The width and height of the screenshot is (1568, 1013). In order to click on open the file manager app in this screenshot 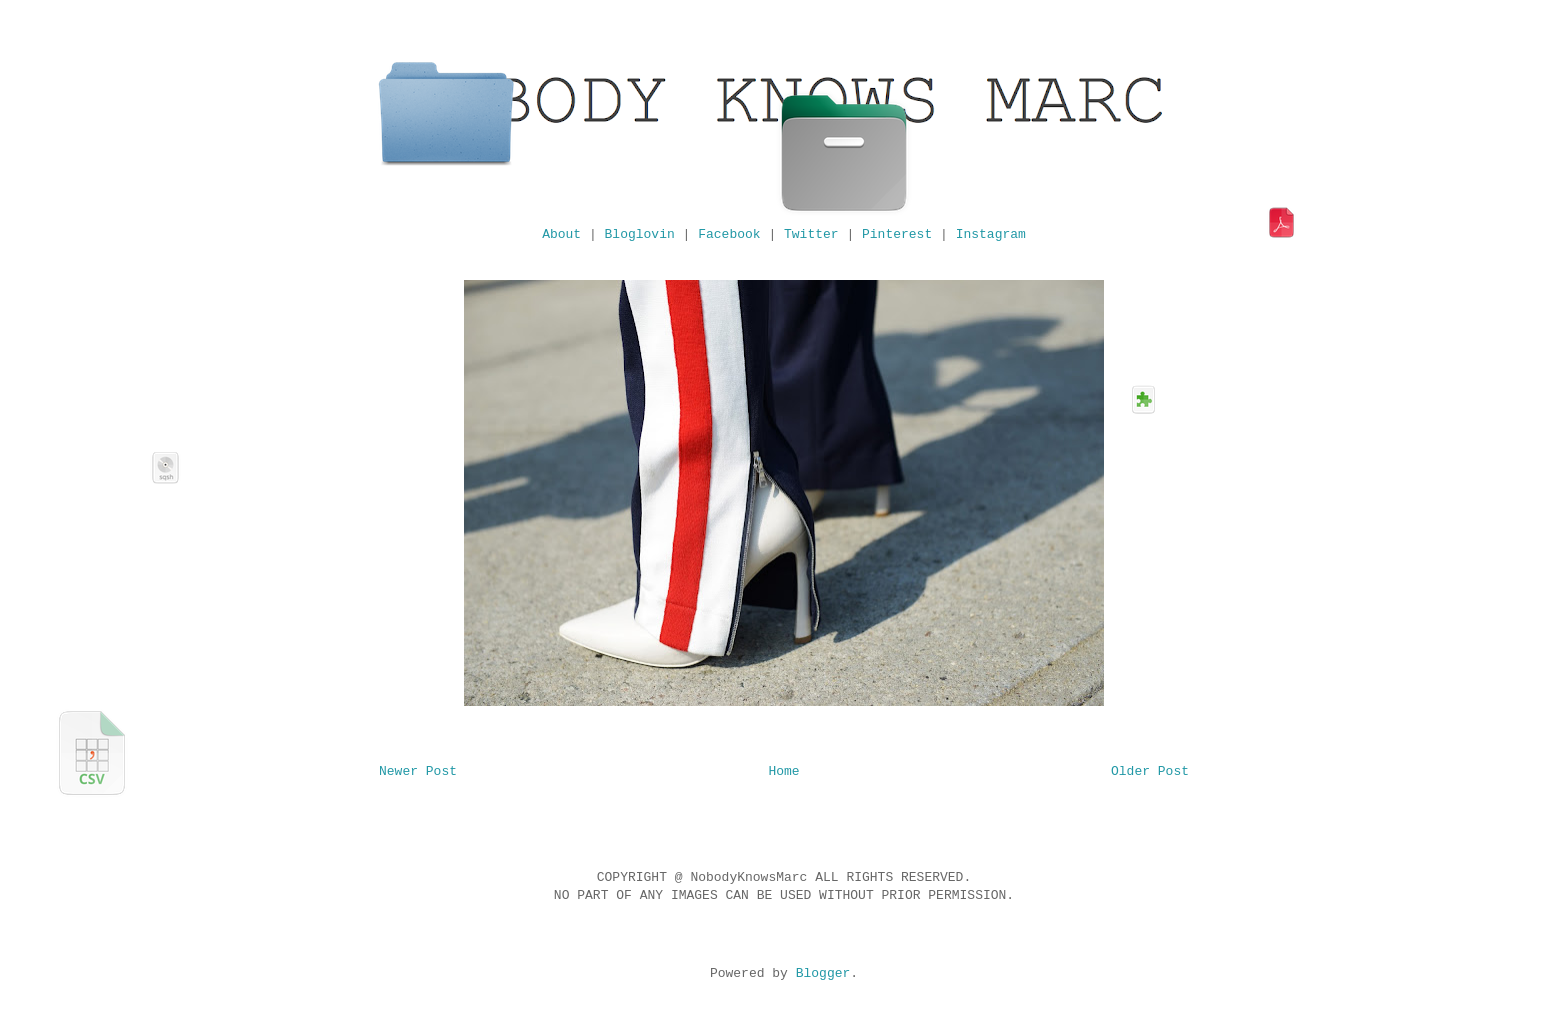, I will do `click(844, 153)`.